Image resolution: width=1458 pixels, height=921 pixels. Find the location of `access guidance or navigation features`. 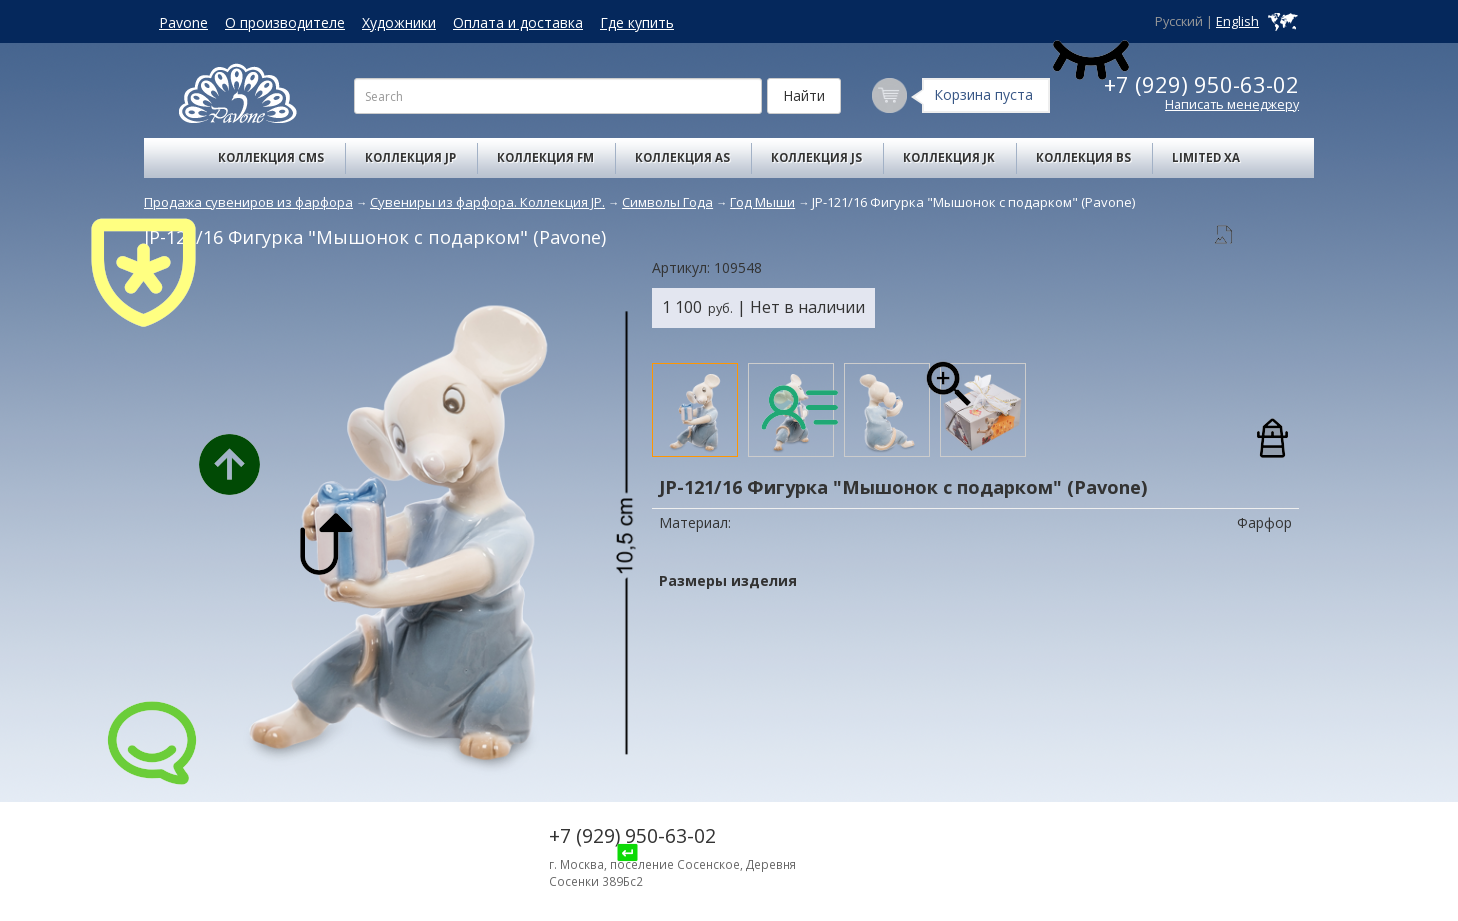

access guidance or navigation features is located at coordinates (1272, 439).